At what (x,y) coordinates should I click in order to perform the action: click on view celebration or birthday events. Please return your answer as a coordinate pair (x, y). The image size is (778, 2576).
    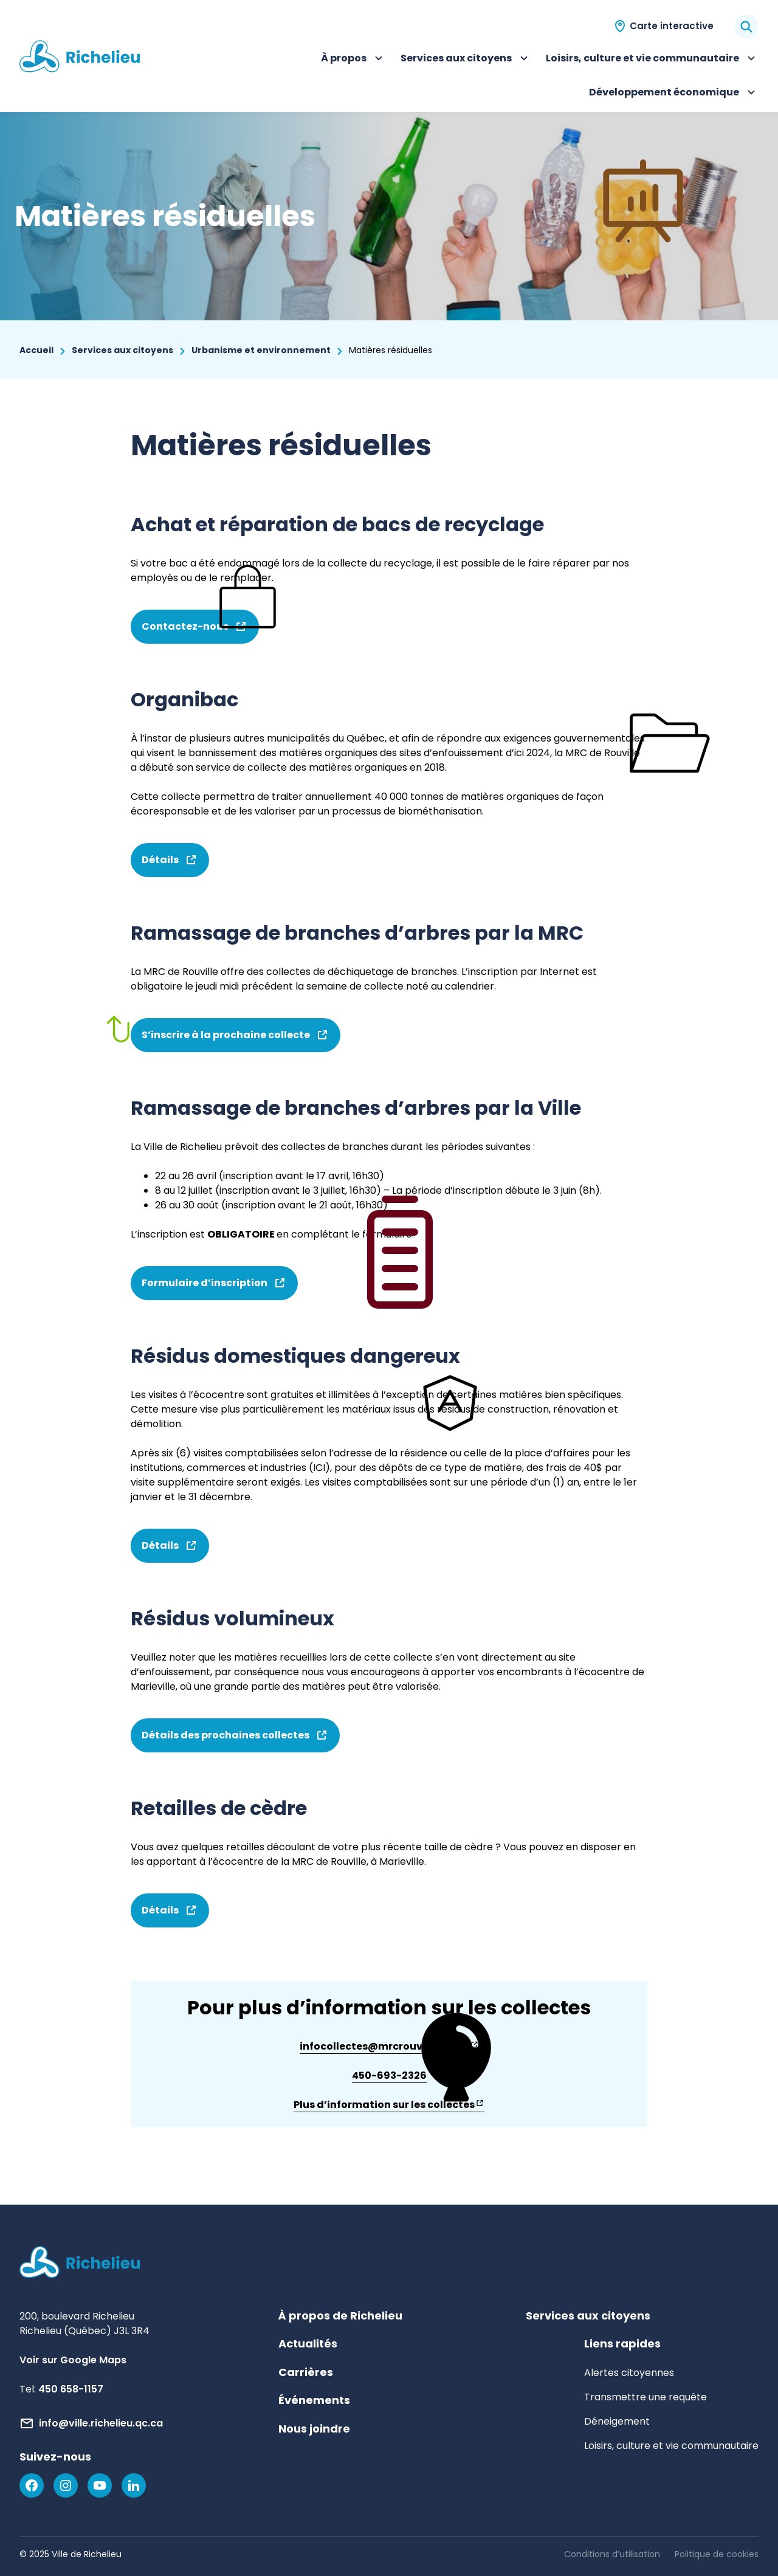
    Looking at the image, I should click on (456, 2057).